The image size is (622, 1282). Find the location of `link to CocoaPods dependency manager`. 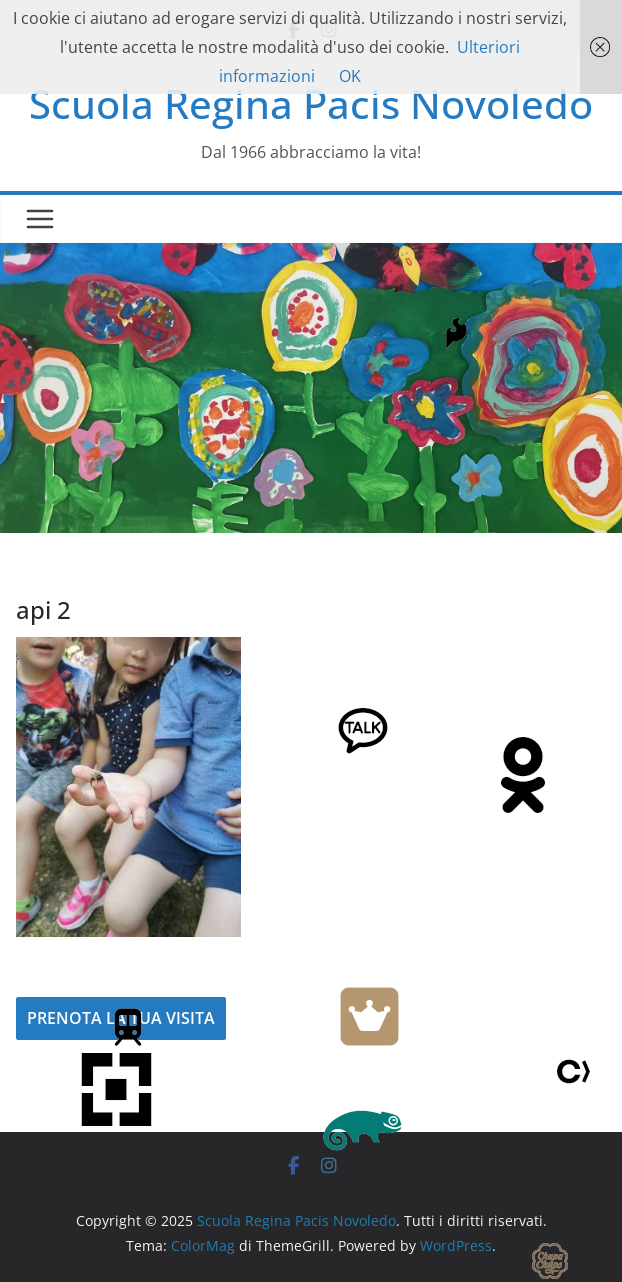

link to CocoaPods dependency manager is located at coordinates (573, 1071).